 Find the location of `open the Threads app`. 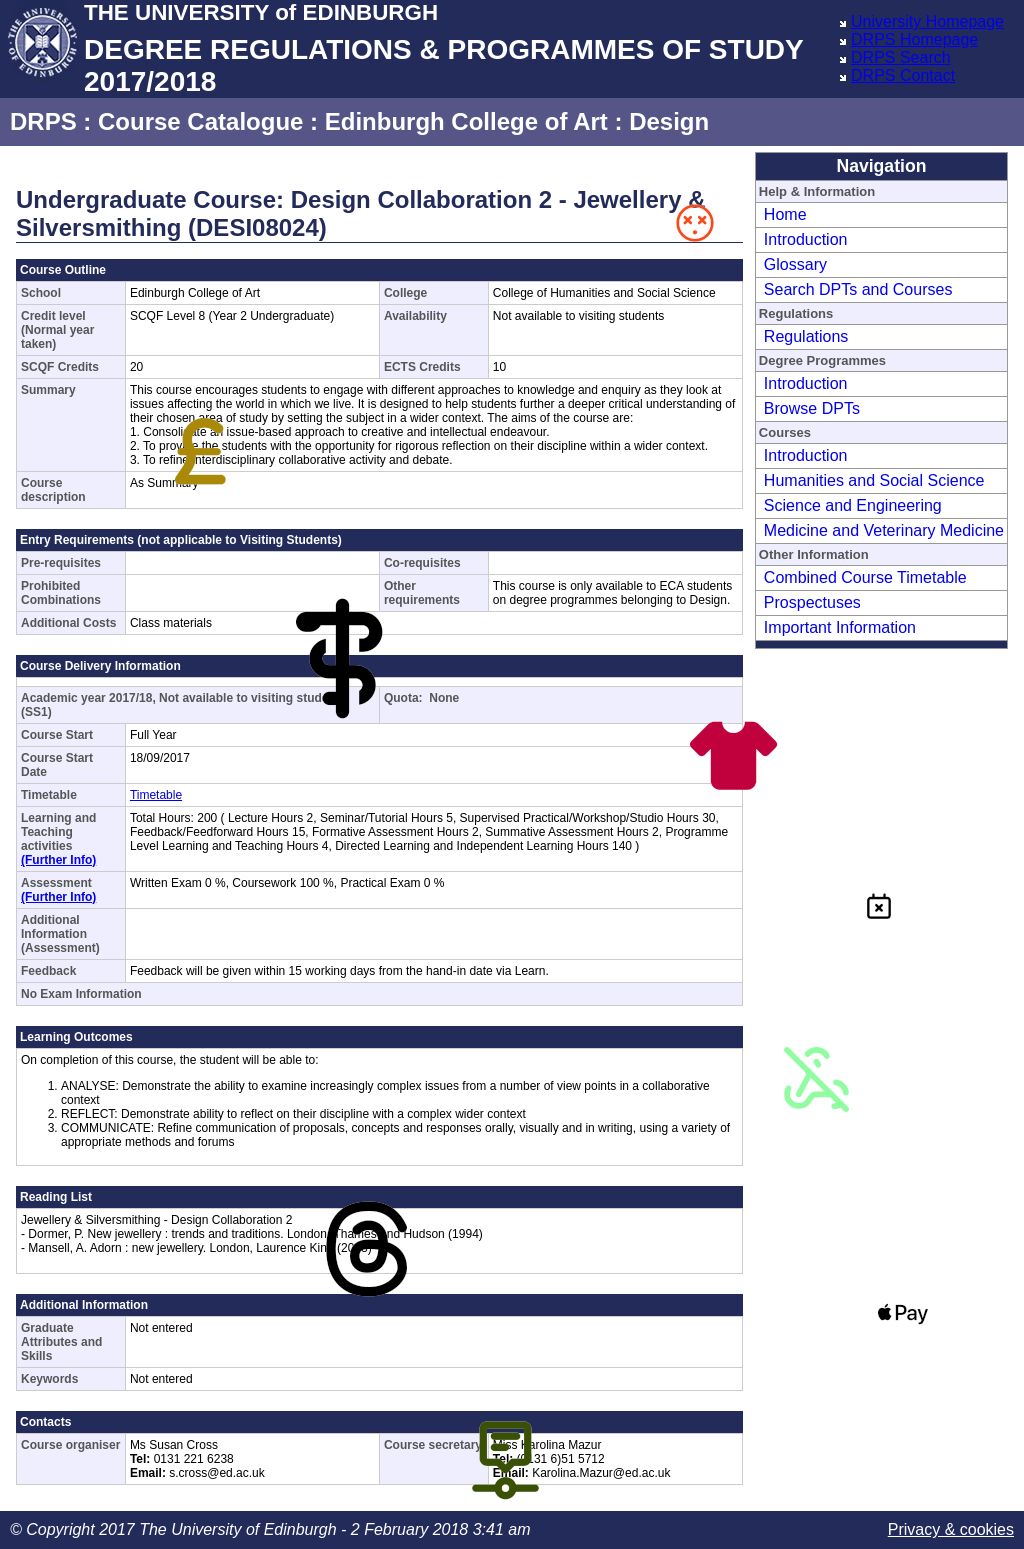

open the Threads app is located at coordinates (369, 1249).